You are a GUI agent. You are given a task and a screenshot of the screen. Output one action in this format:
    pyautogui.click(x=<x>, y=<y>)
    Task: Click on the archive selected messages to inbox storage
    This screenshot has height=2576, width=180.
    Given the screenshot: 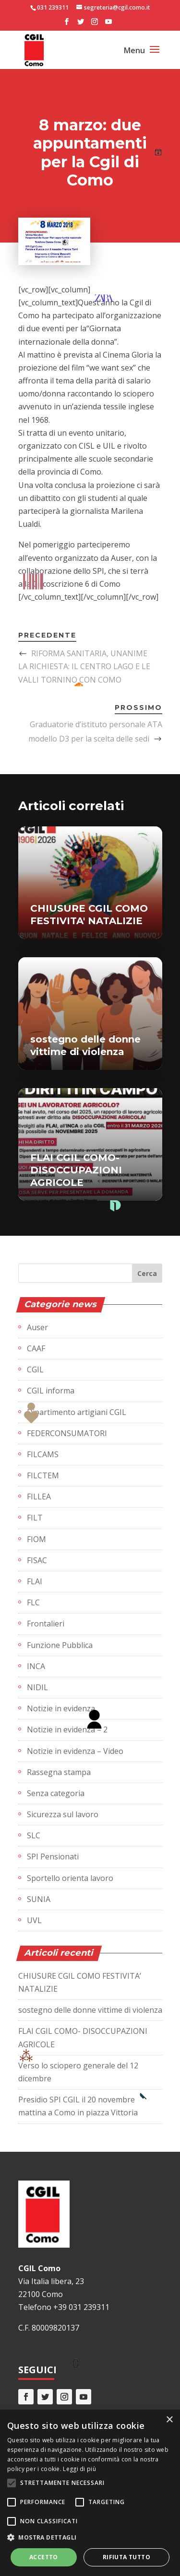 What is the action you would take?
    pyautogui.click(x=158, y=152)
    